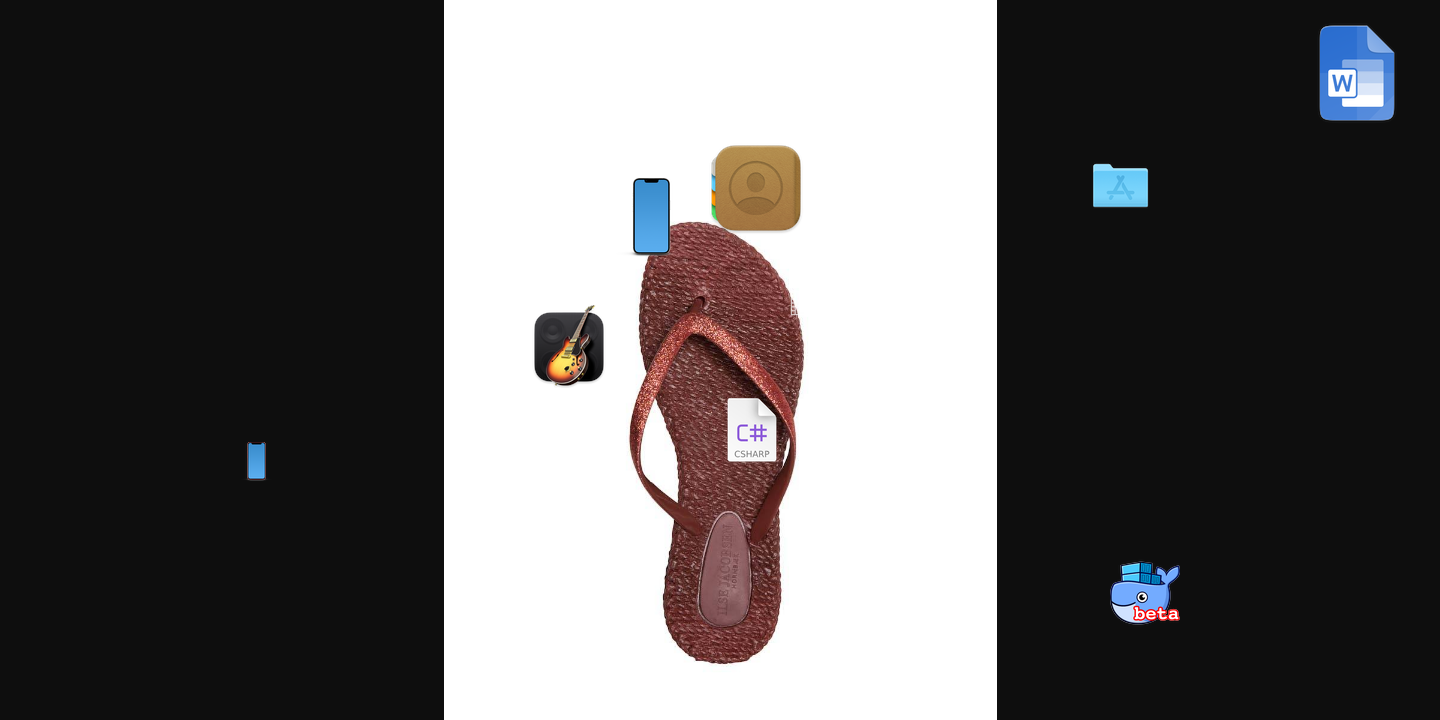 This screenshot has height=720, width=1440. I want to click on a C# source code file, so click(752, 431).